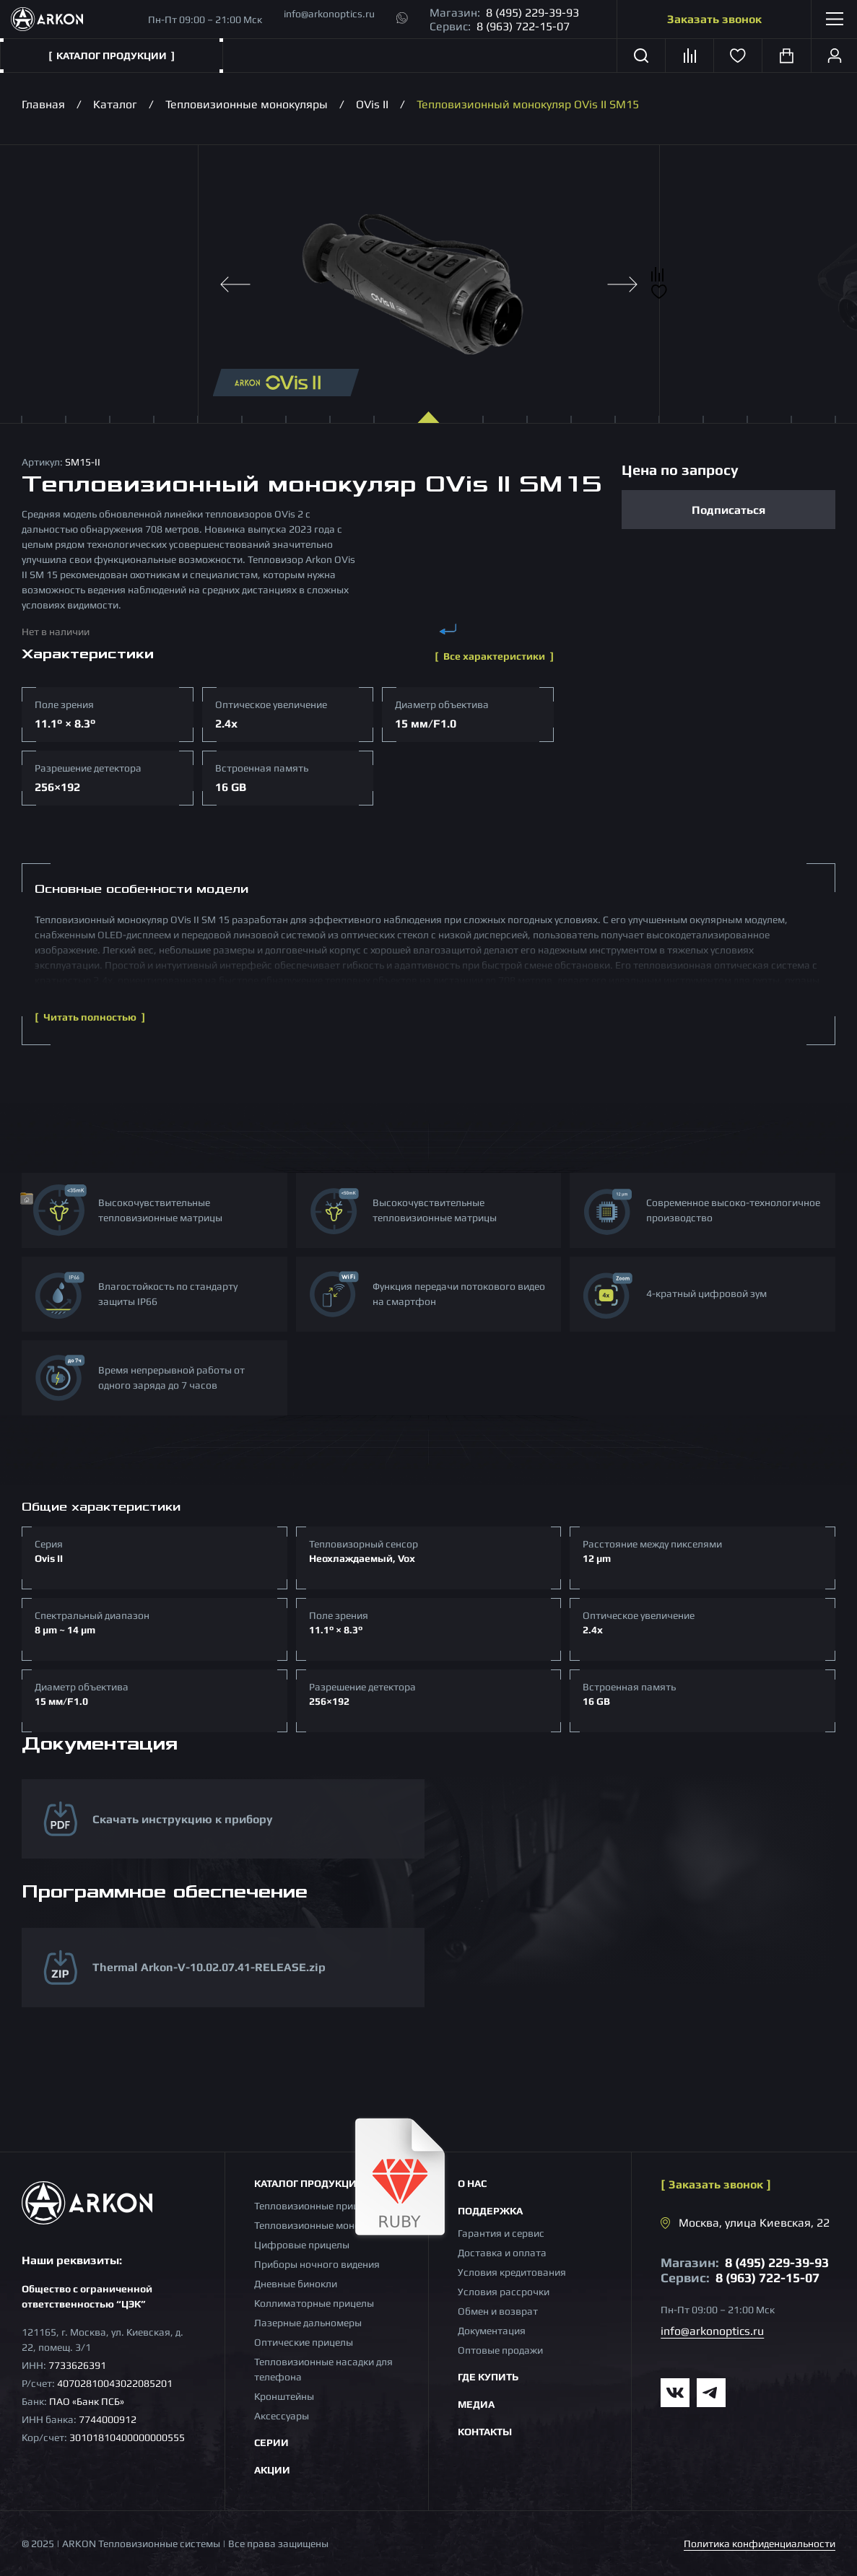  What do you see at coordinates (400, 2179) in the screenshot?
I see `ruby programming language source file` at bounding box center [400, 2179].